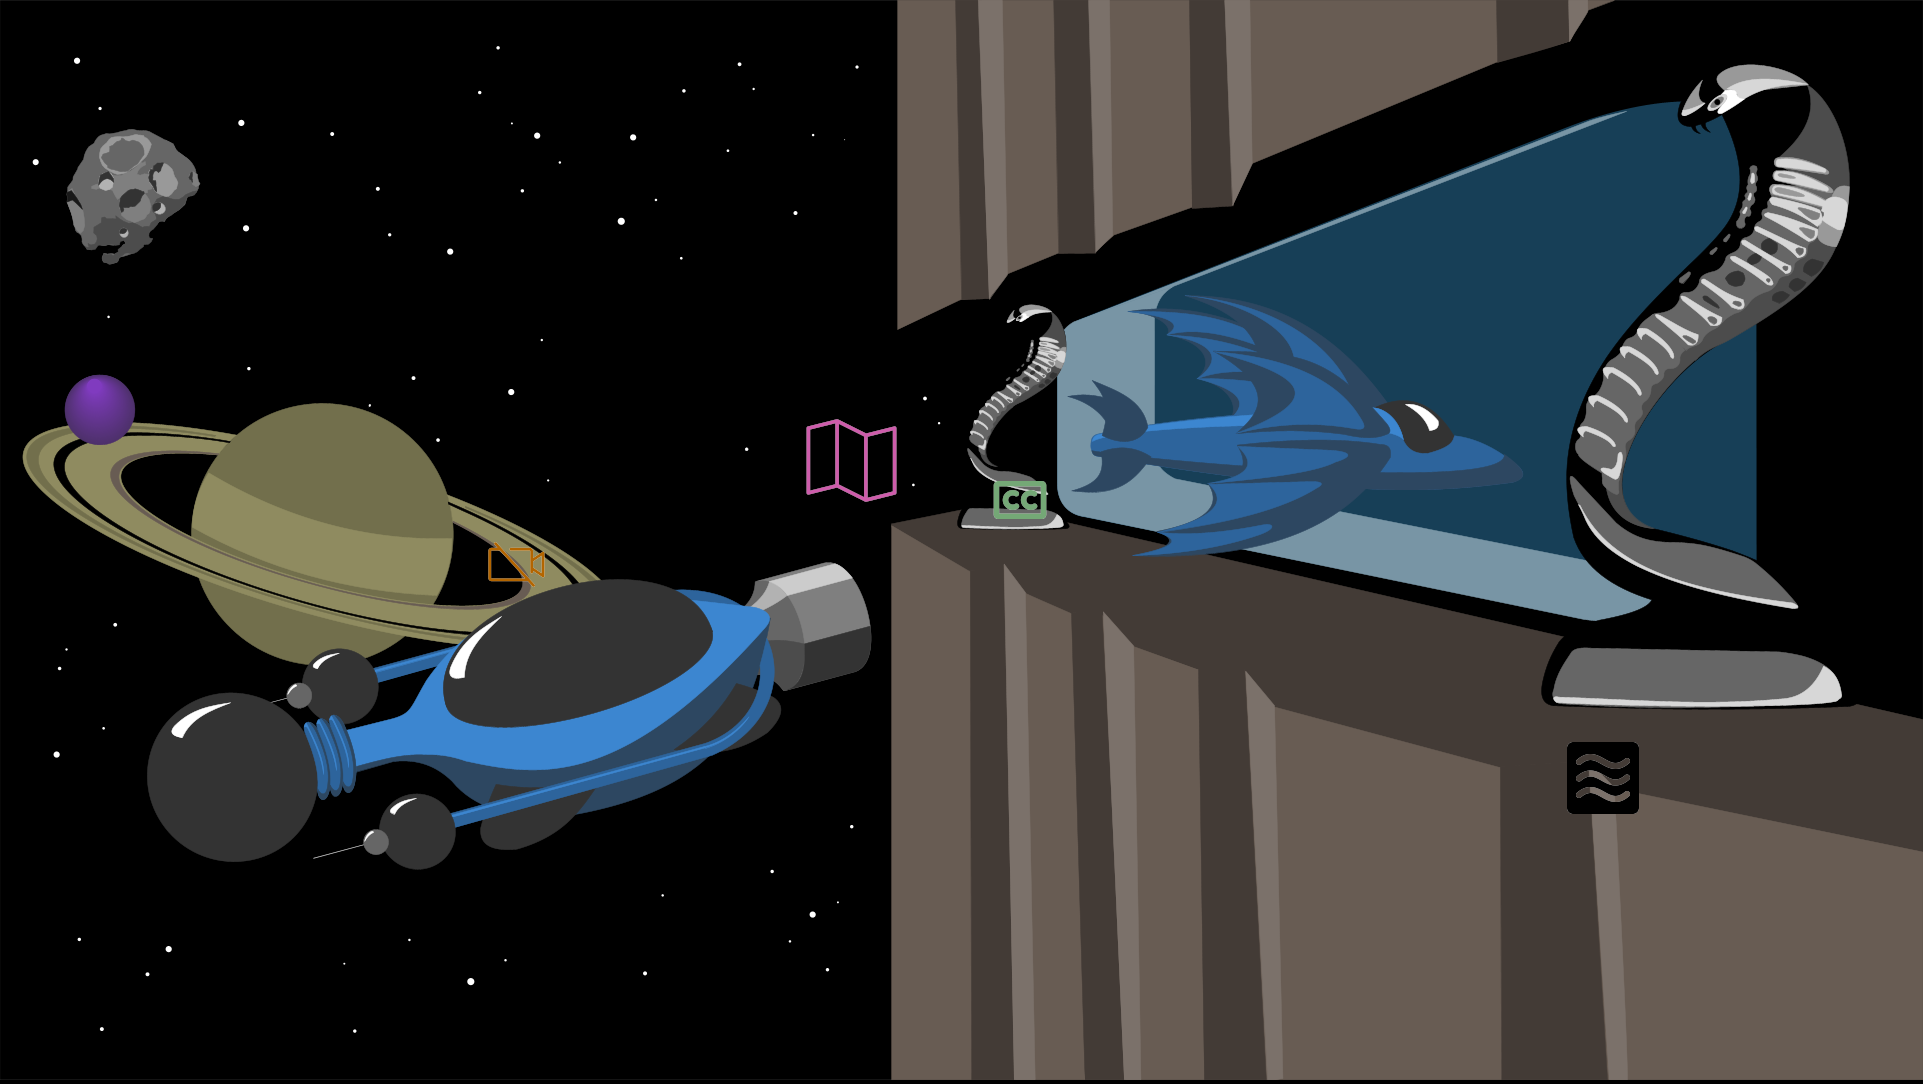 The height and width of the screenshot is (1084, 1923). Describe the element at coordinates (851, 460) in the screenshot. I see `view map or navigation` at that location.